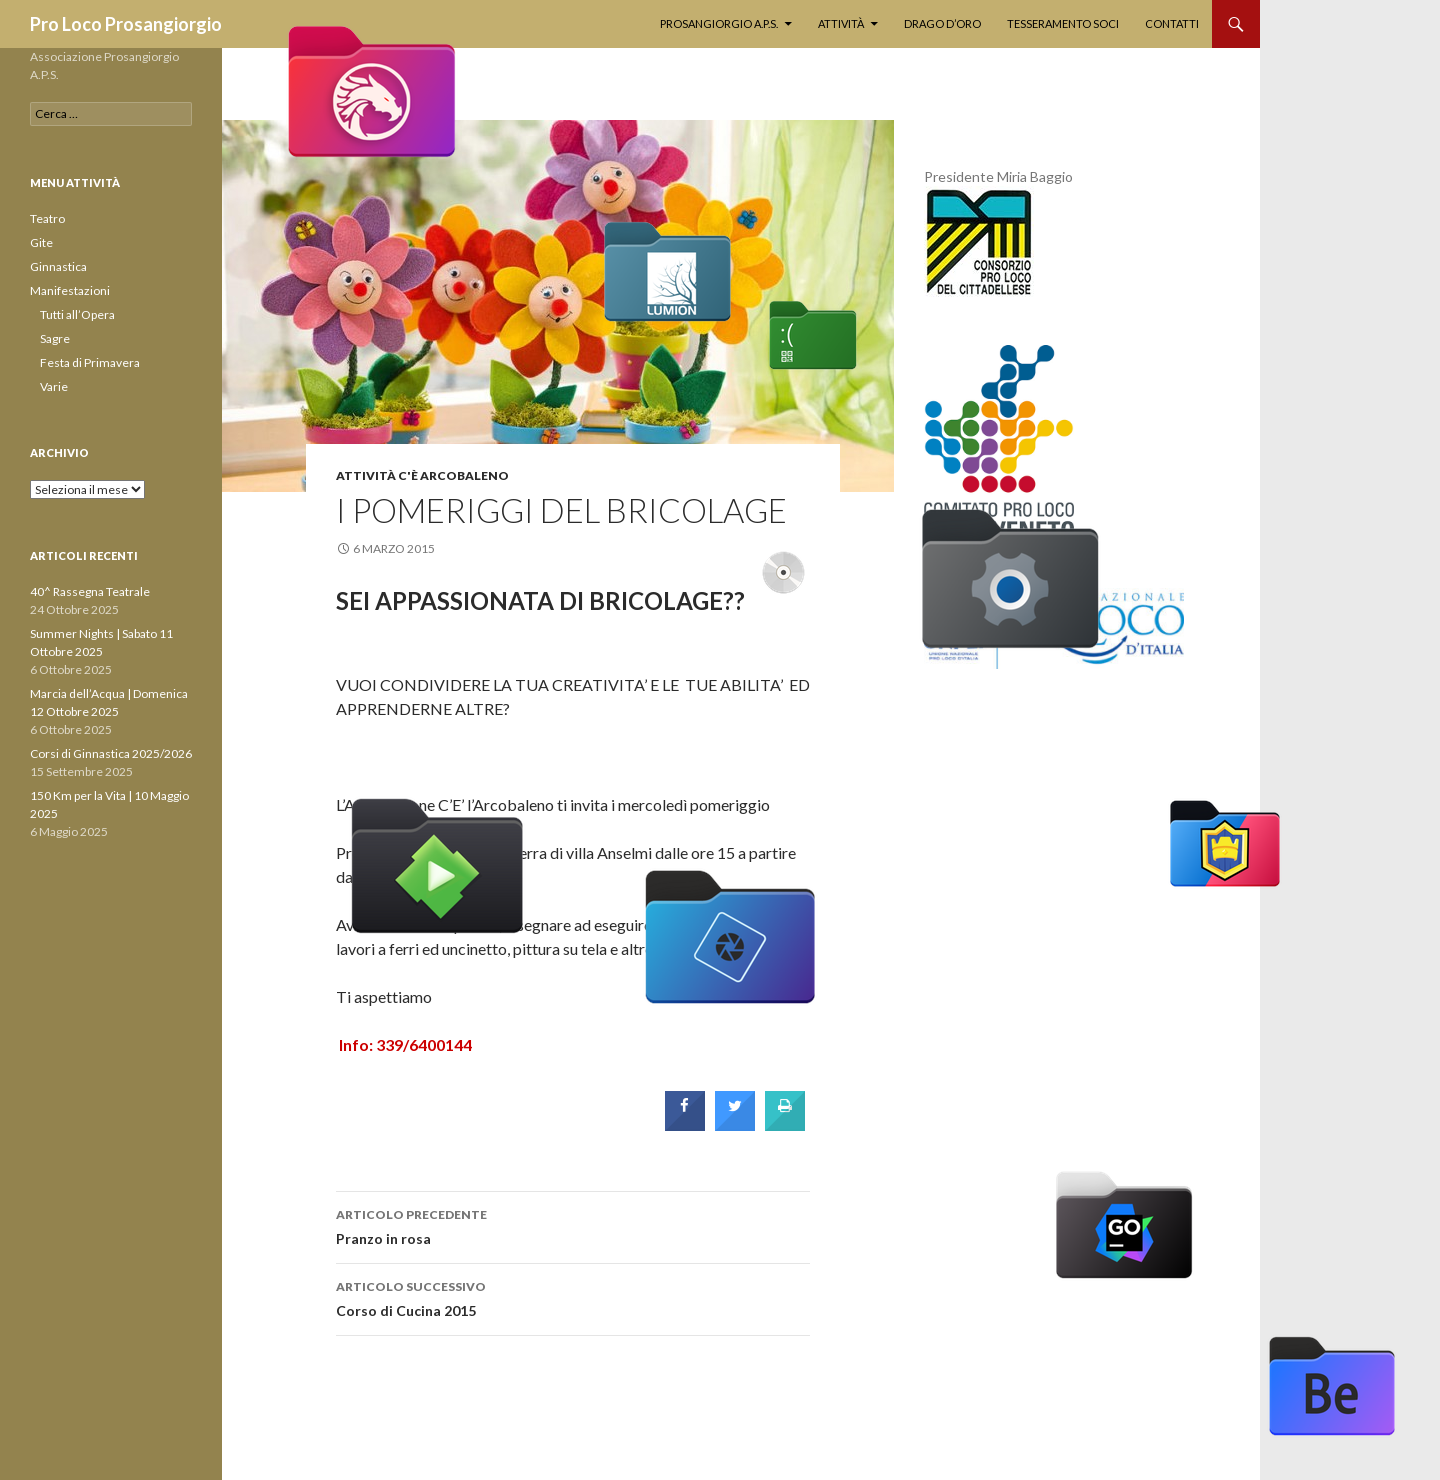 Image resolution: width=1440 pixels, height=1480 pixels. I want to click on open your Behance projects folder, so click(1331, 1389).